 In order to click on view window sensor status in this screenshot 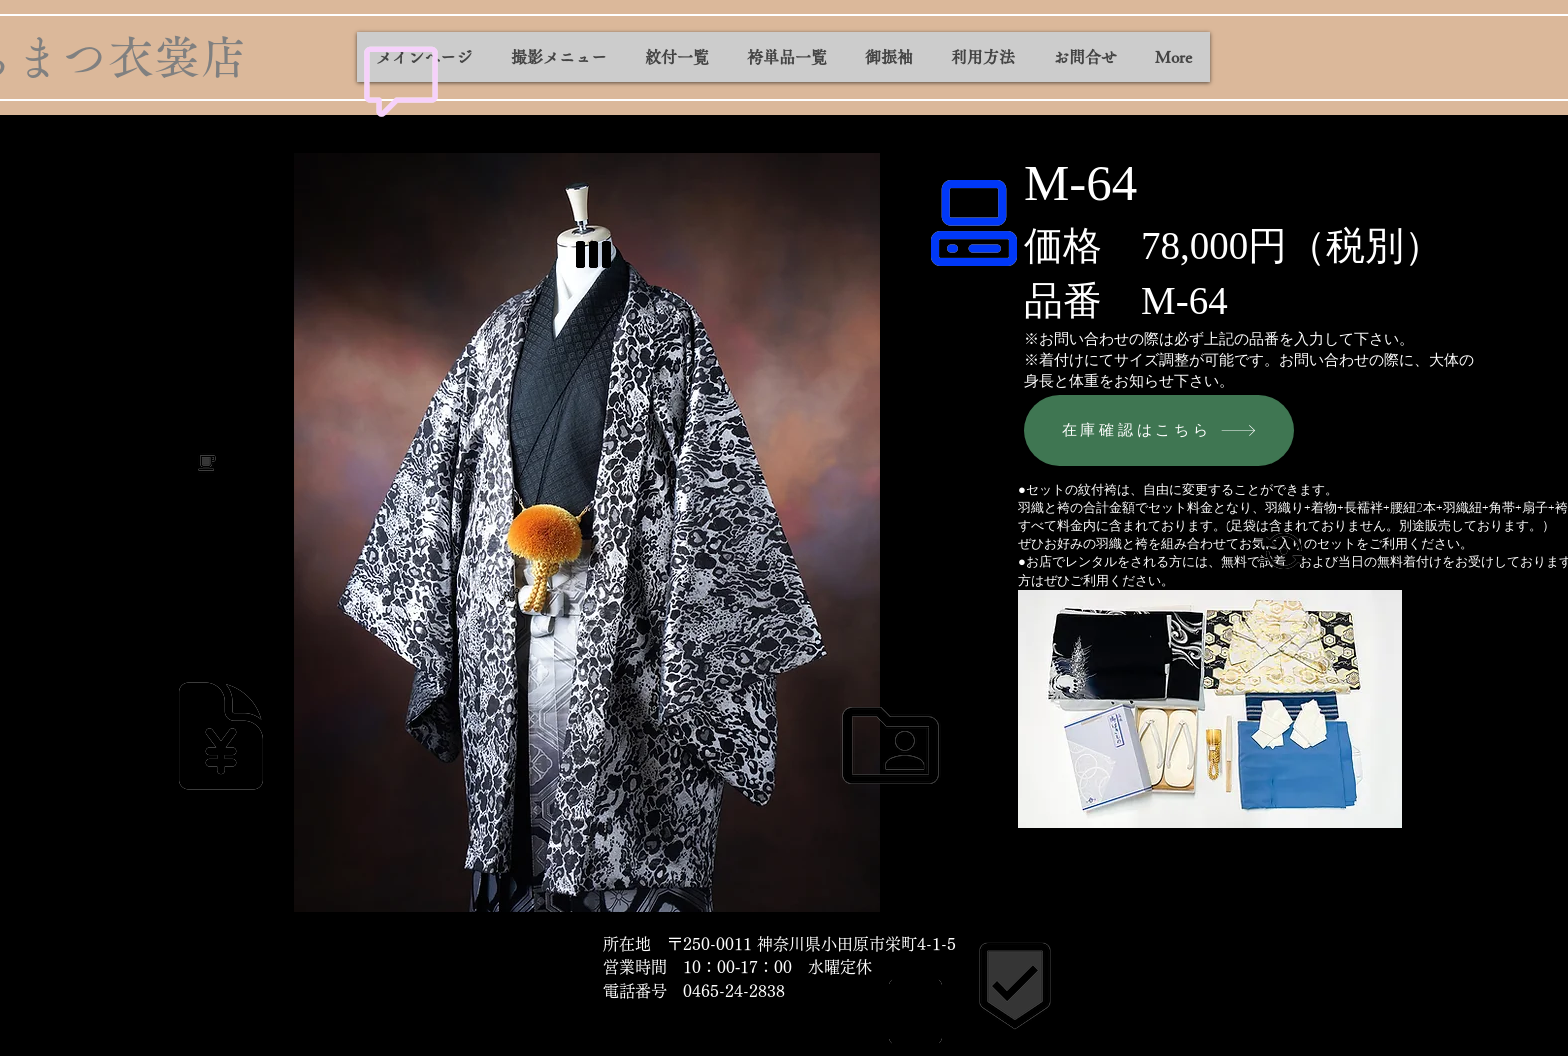, I will do `click(915, 1011)`.